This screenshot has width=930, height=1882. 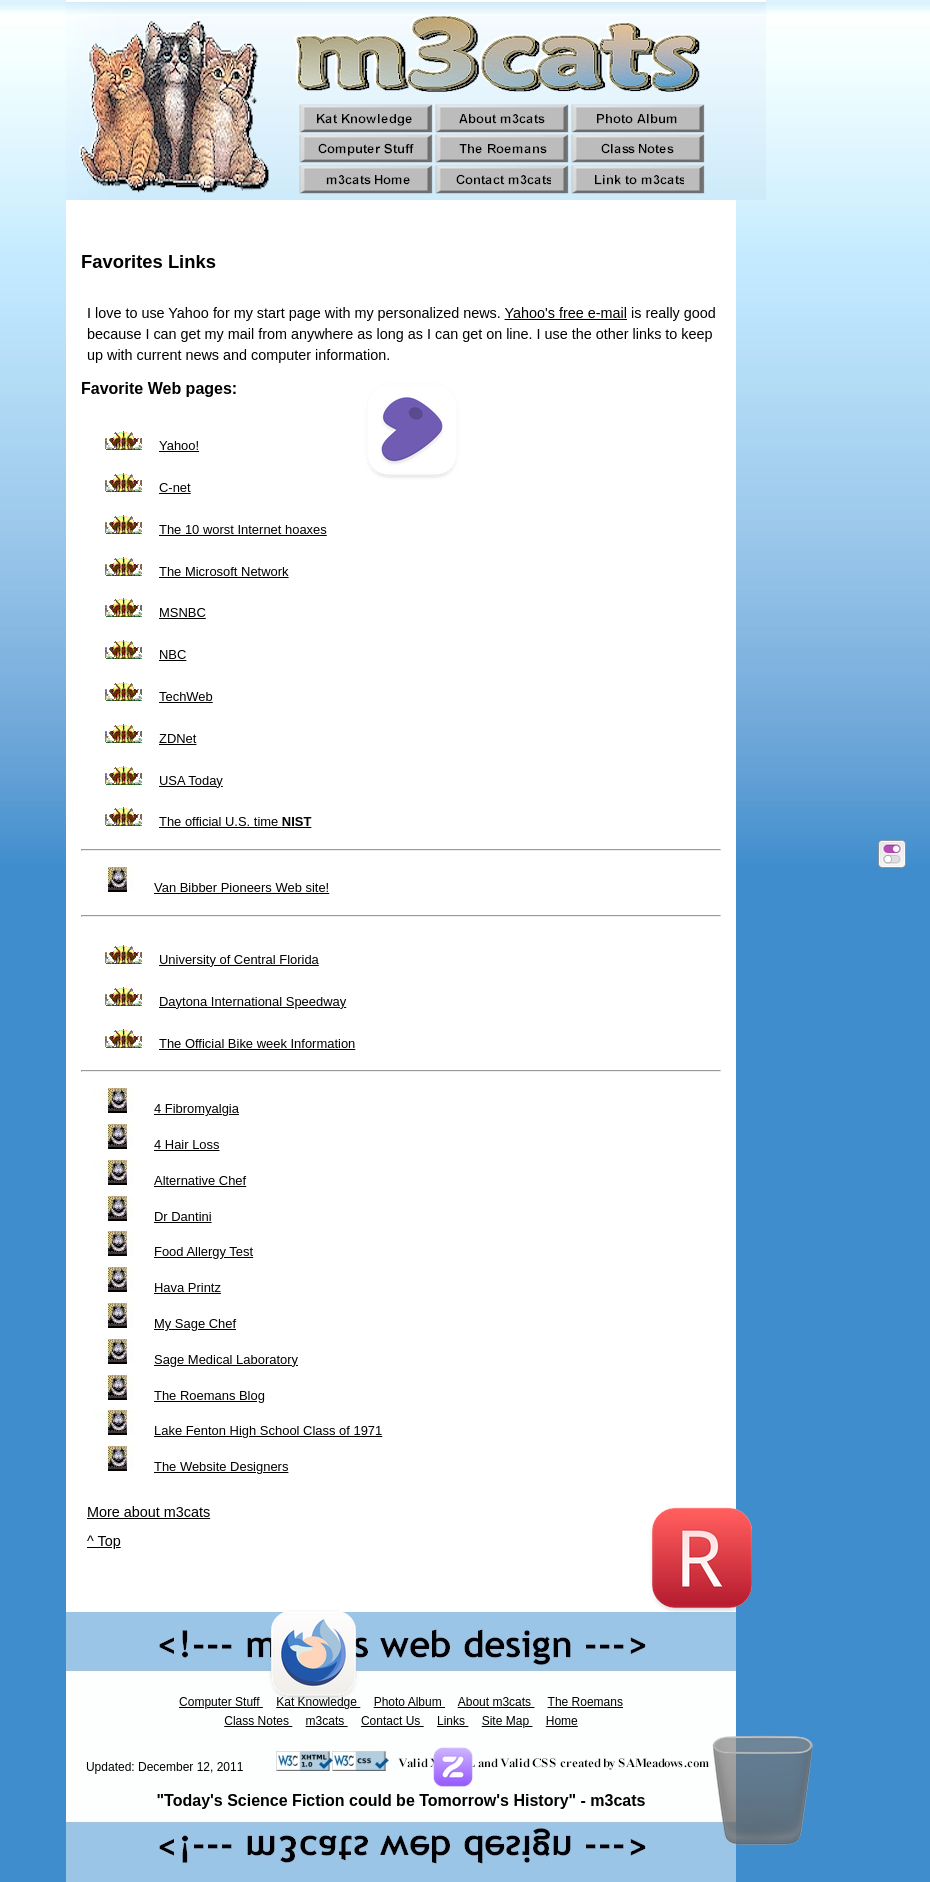 What do you see at coordinates (313, 1653) in the screenshot?
I see `open Firefox Aurora browser` at bounding box center [313, 1653].